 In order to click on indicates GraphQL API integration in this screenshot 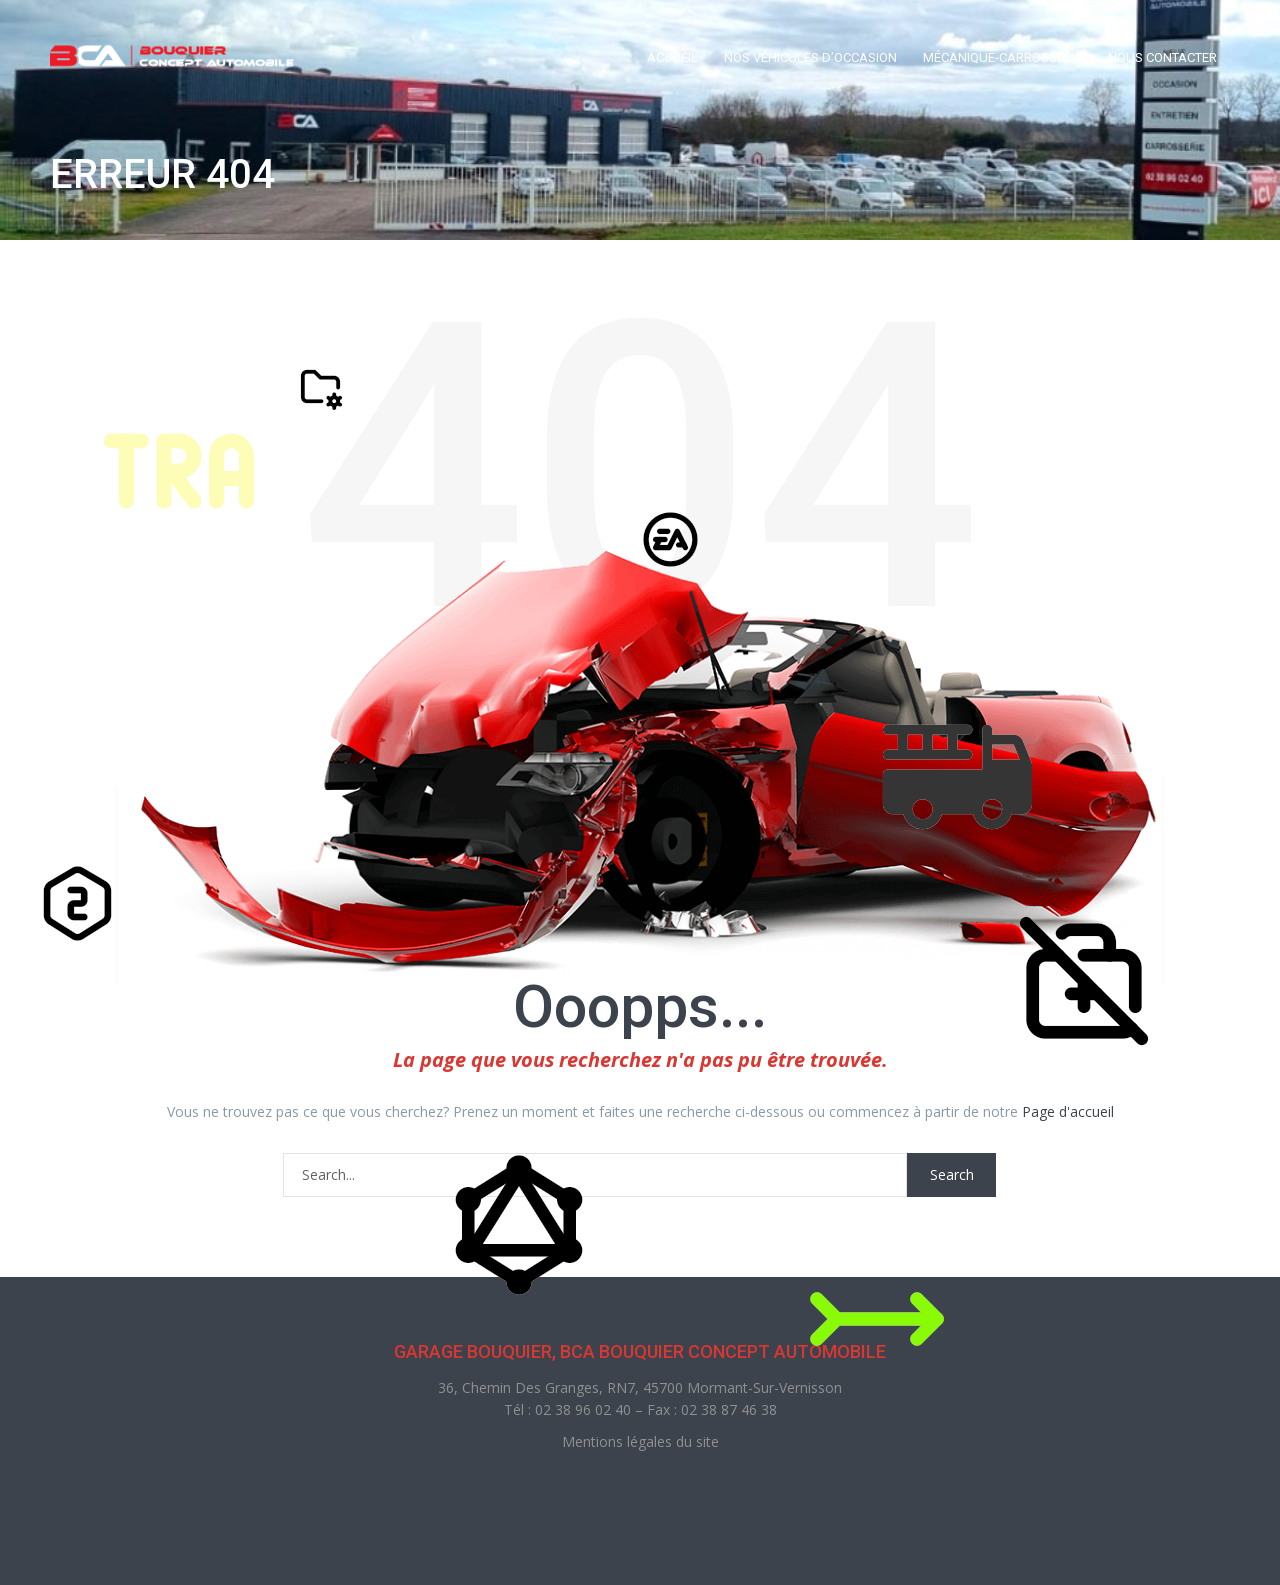, I will do `click(519, 1225)`.